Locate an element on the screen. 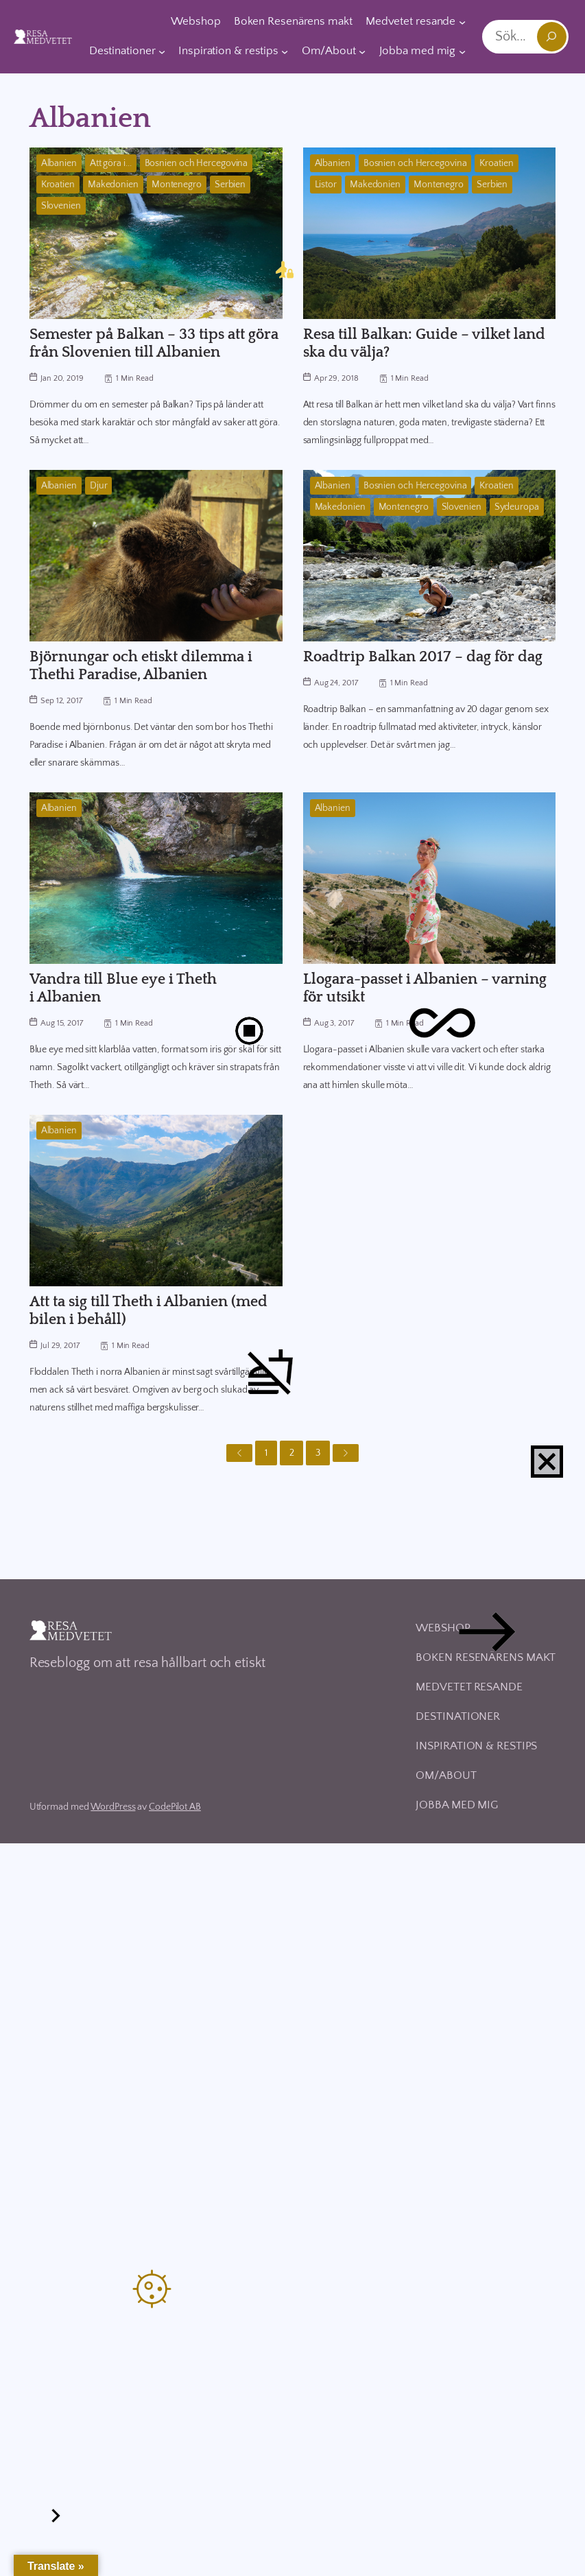  indicates a disabled or unavailable feature is located at coordinates (547, 1461).